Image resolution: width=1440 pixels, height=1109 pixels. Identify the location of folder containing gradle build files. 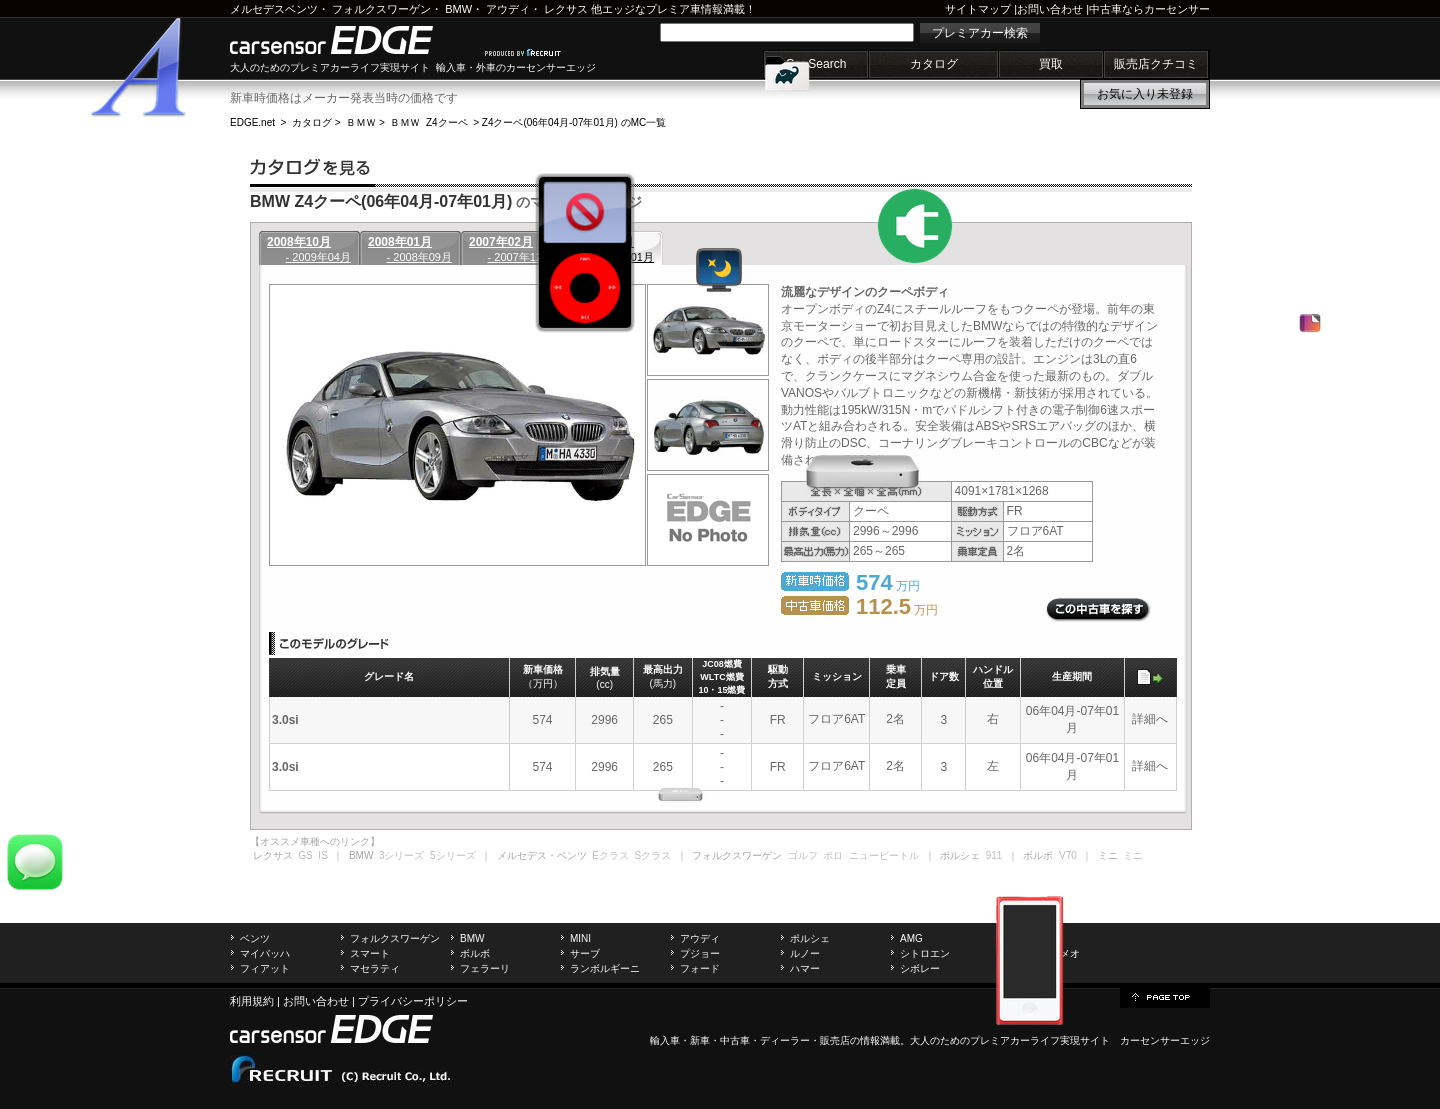
(787, 75).